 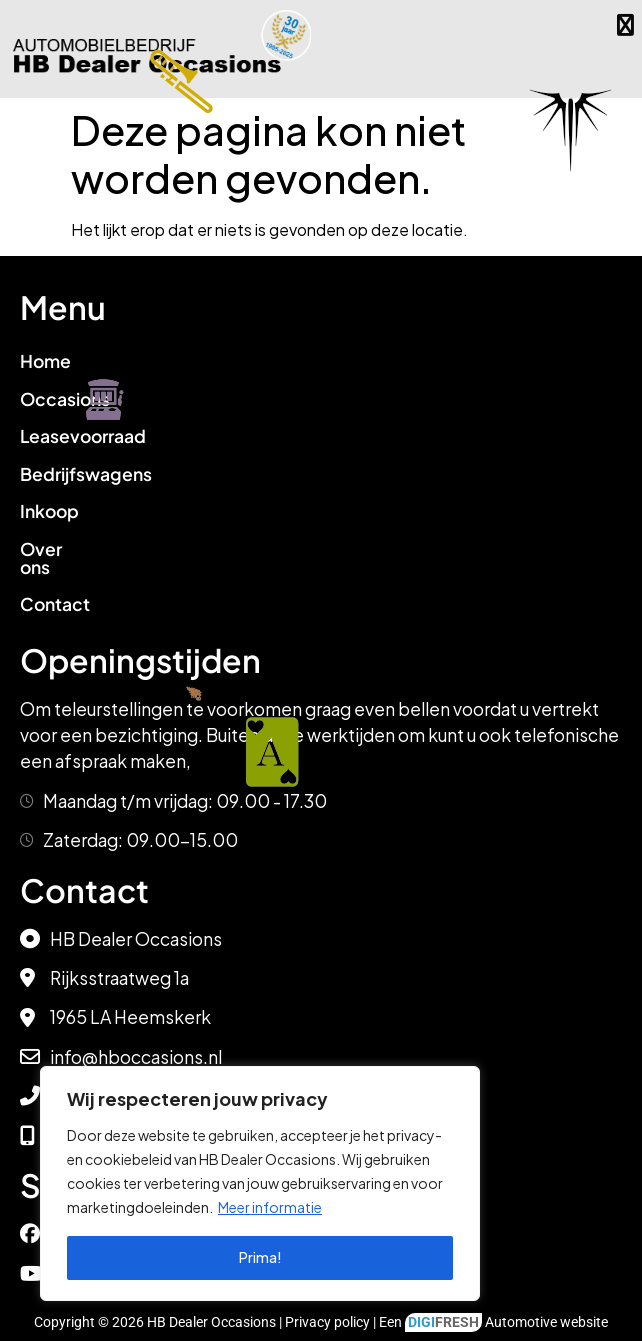 I want to click on indicates a critical hit or instant kill ability, so click(x=194, y=694).